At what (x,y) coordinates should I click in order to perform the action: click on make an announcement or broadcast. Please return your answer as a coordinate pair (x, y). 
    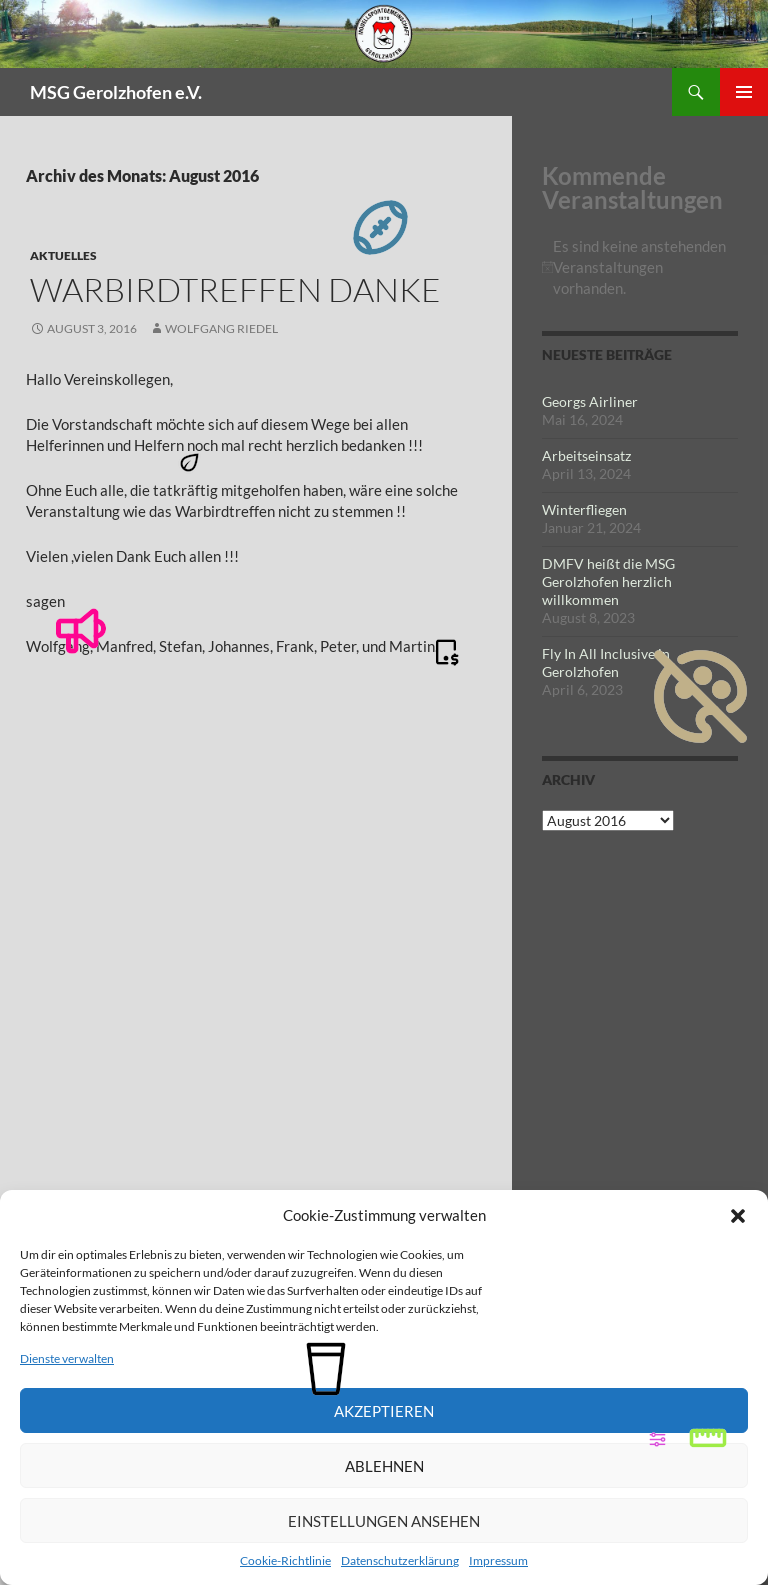
    Looking at the image, I should click on (81, 631).